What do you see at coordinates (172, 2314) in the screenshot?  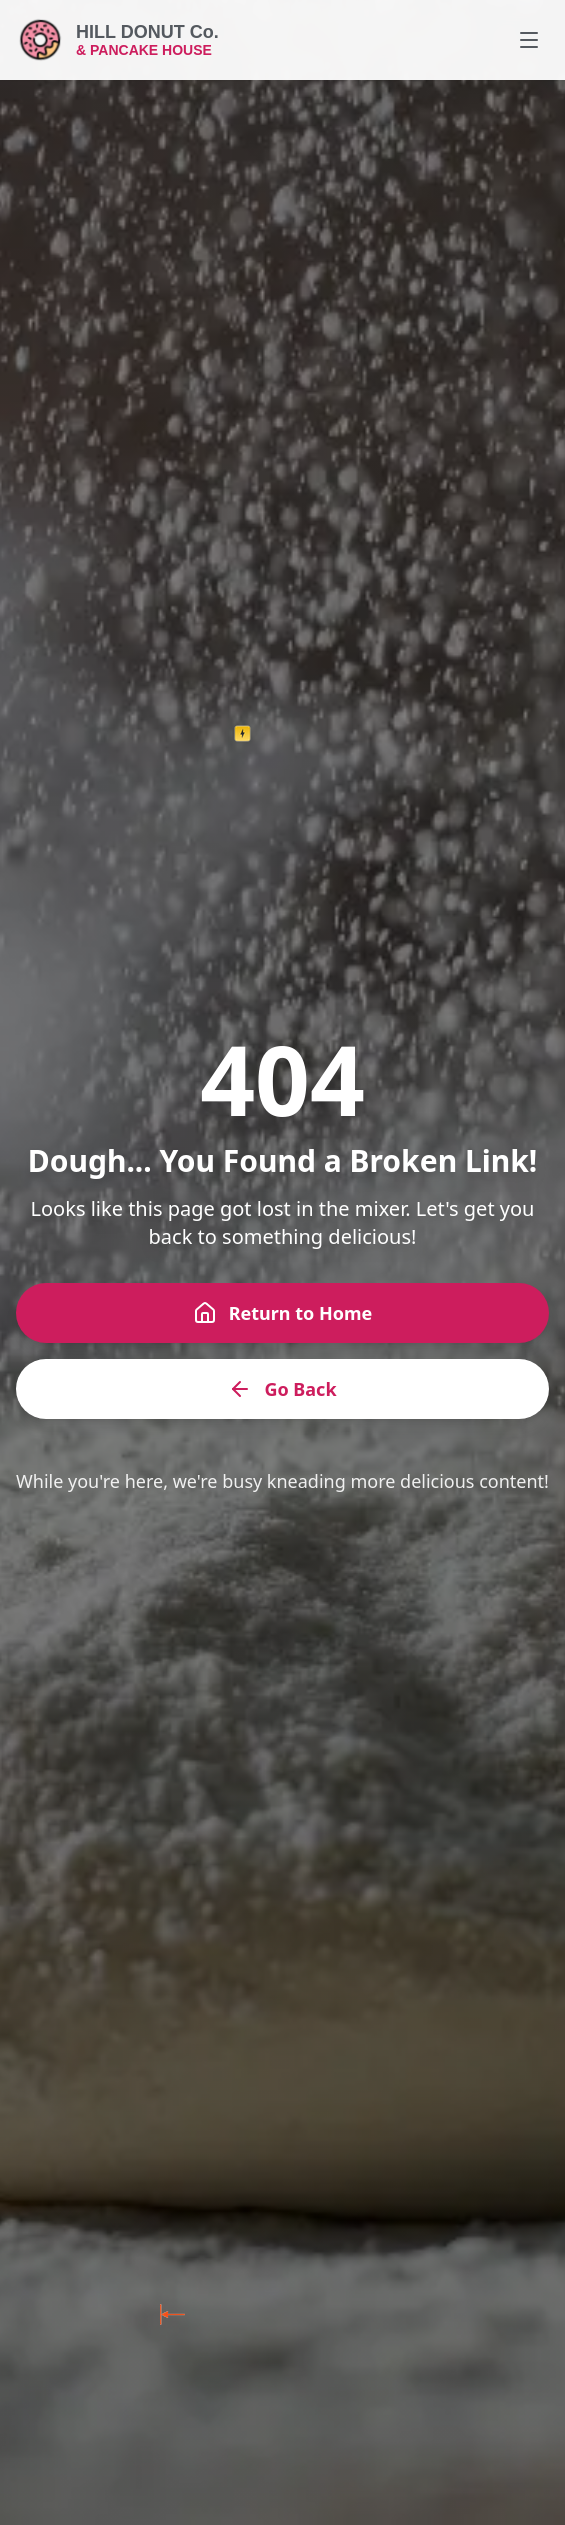 I see `go to the first item in a list or sequence` at bounding box center [172, 2314].